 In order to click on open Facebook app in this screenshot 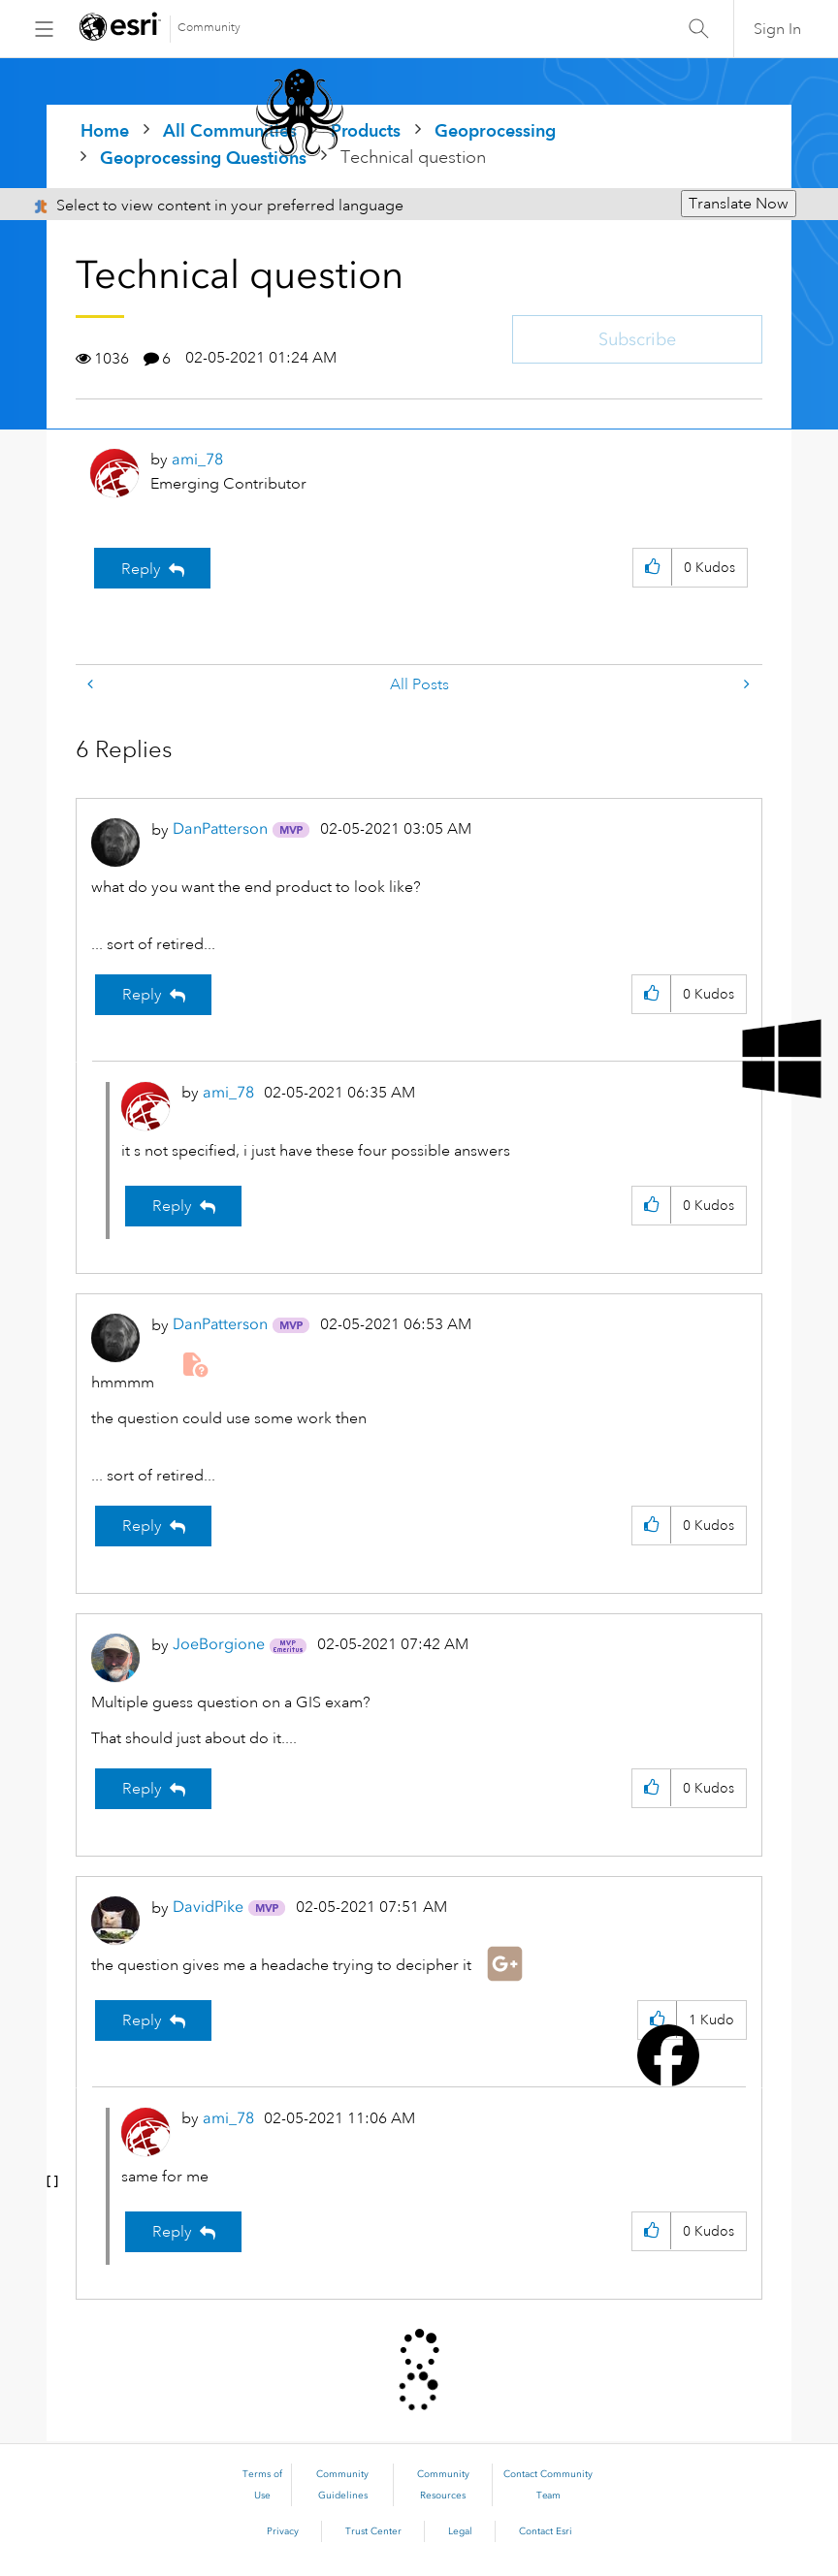, I will do `click(668, 2055)`.